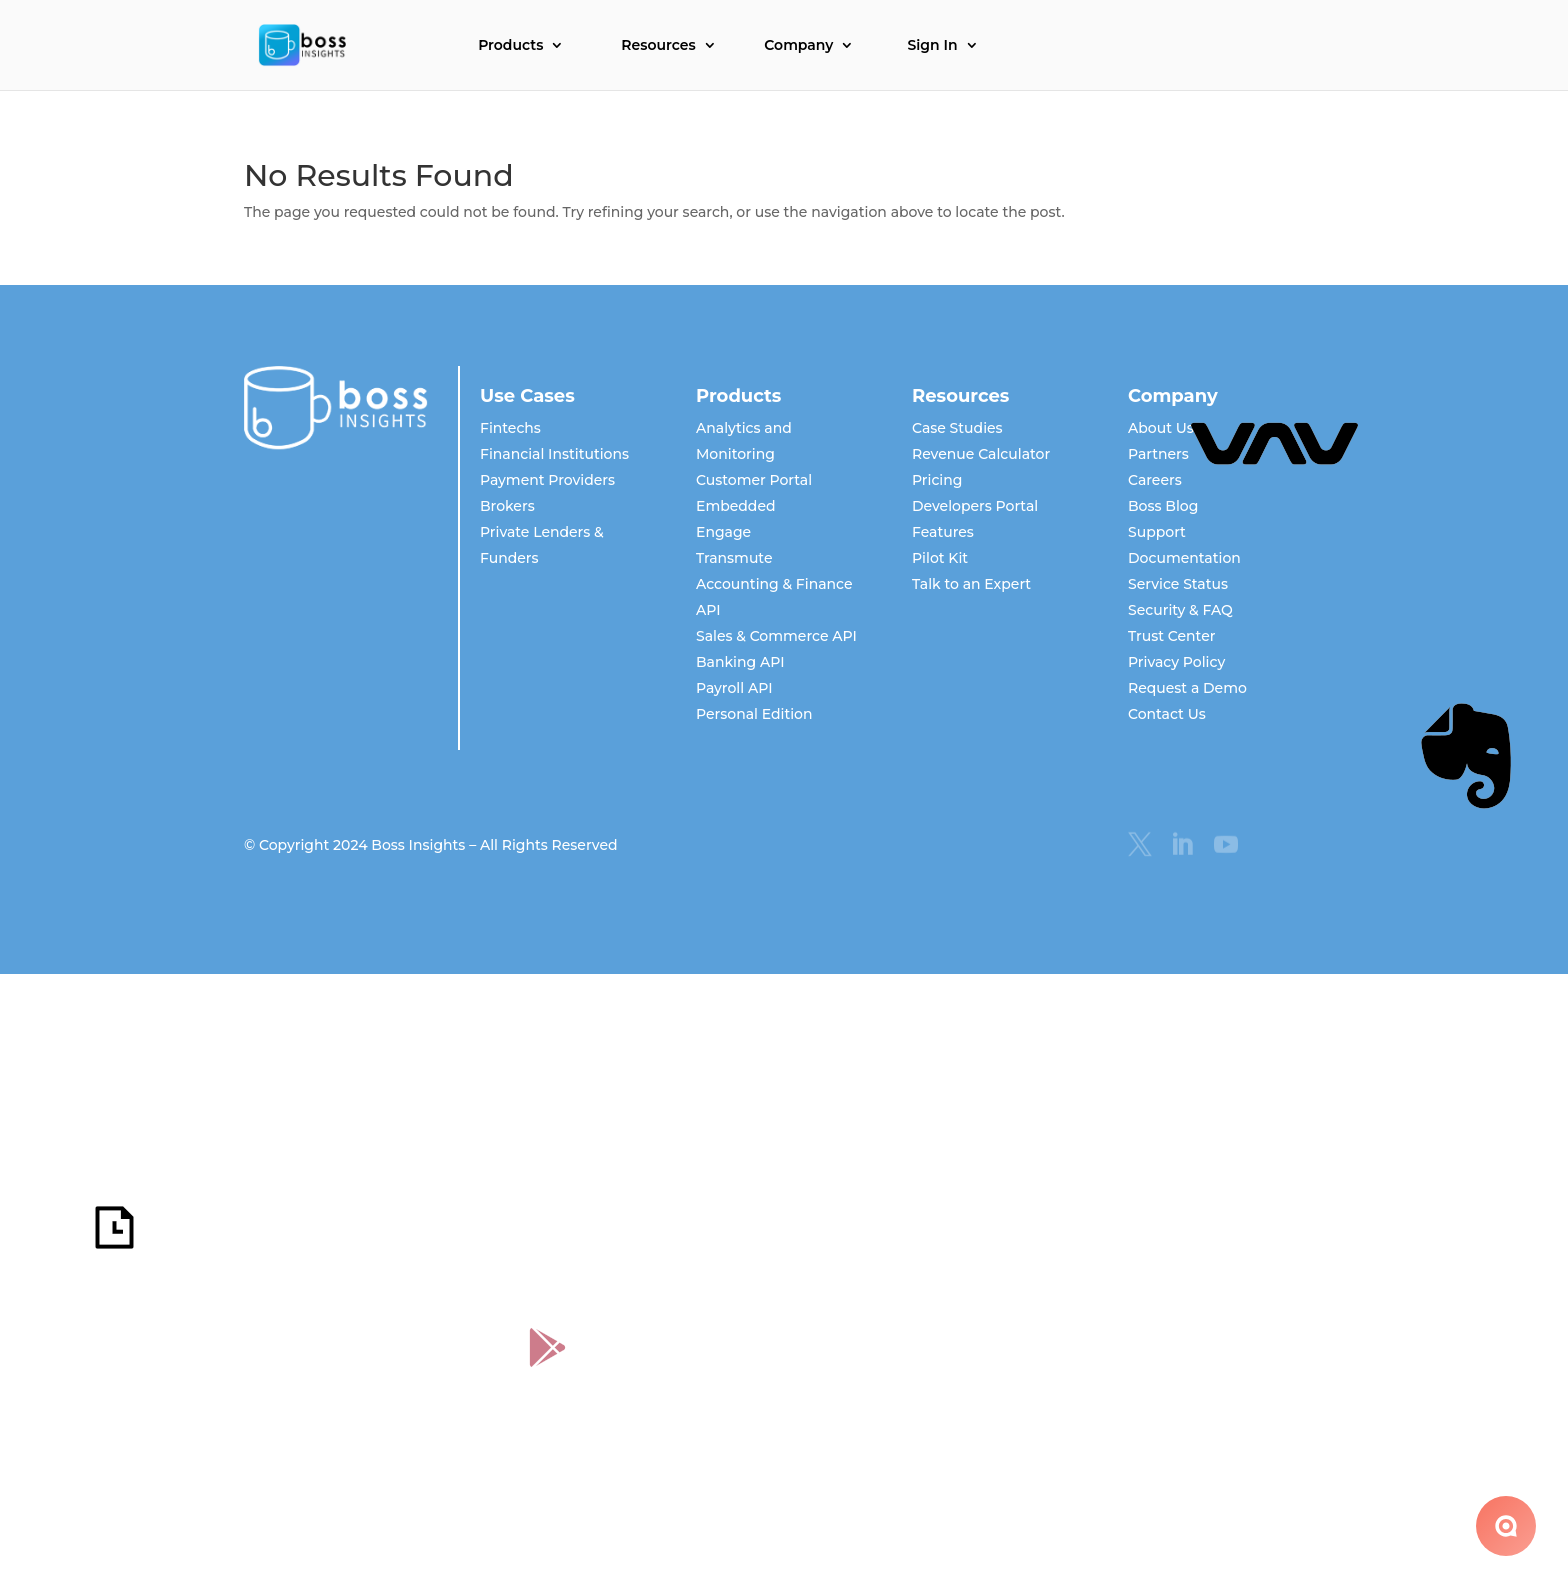 Image resolution: width=1568 pixels, height=1588 pixels. Describe the element at coordinates (1466, 756) in the screenshot. I see `open evernote app` at that location.